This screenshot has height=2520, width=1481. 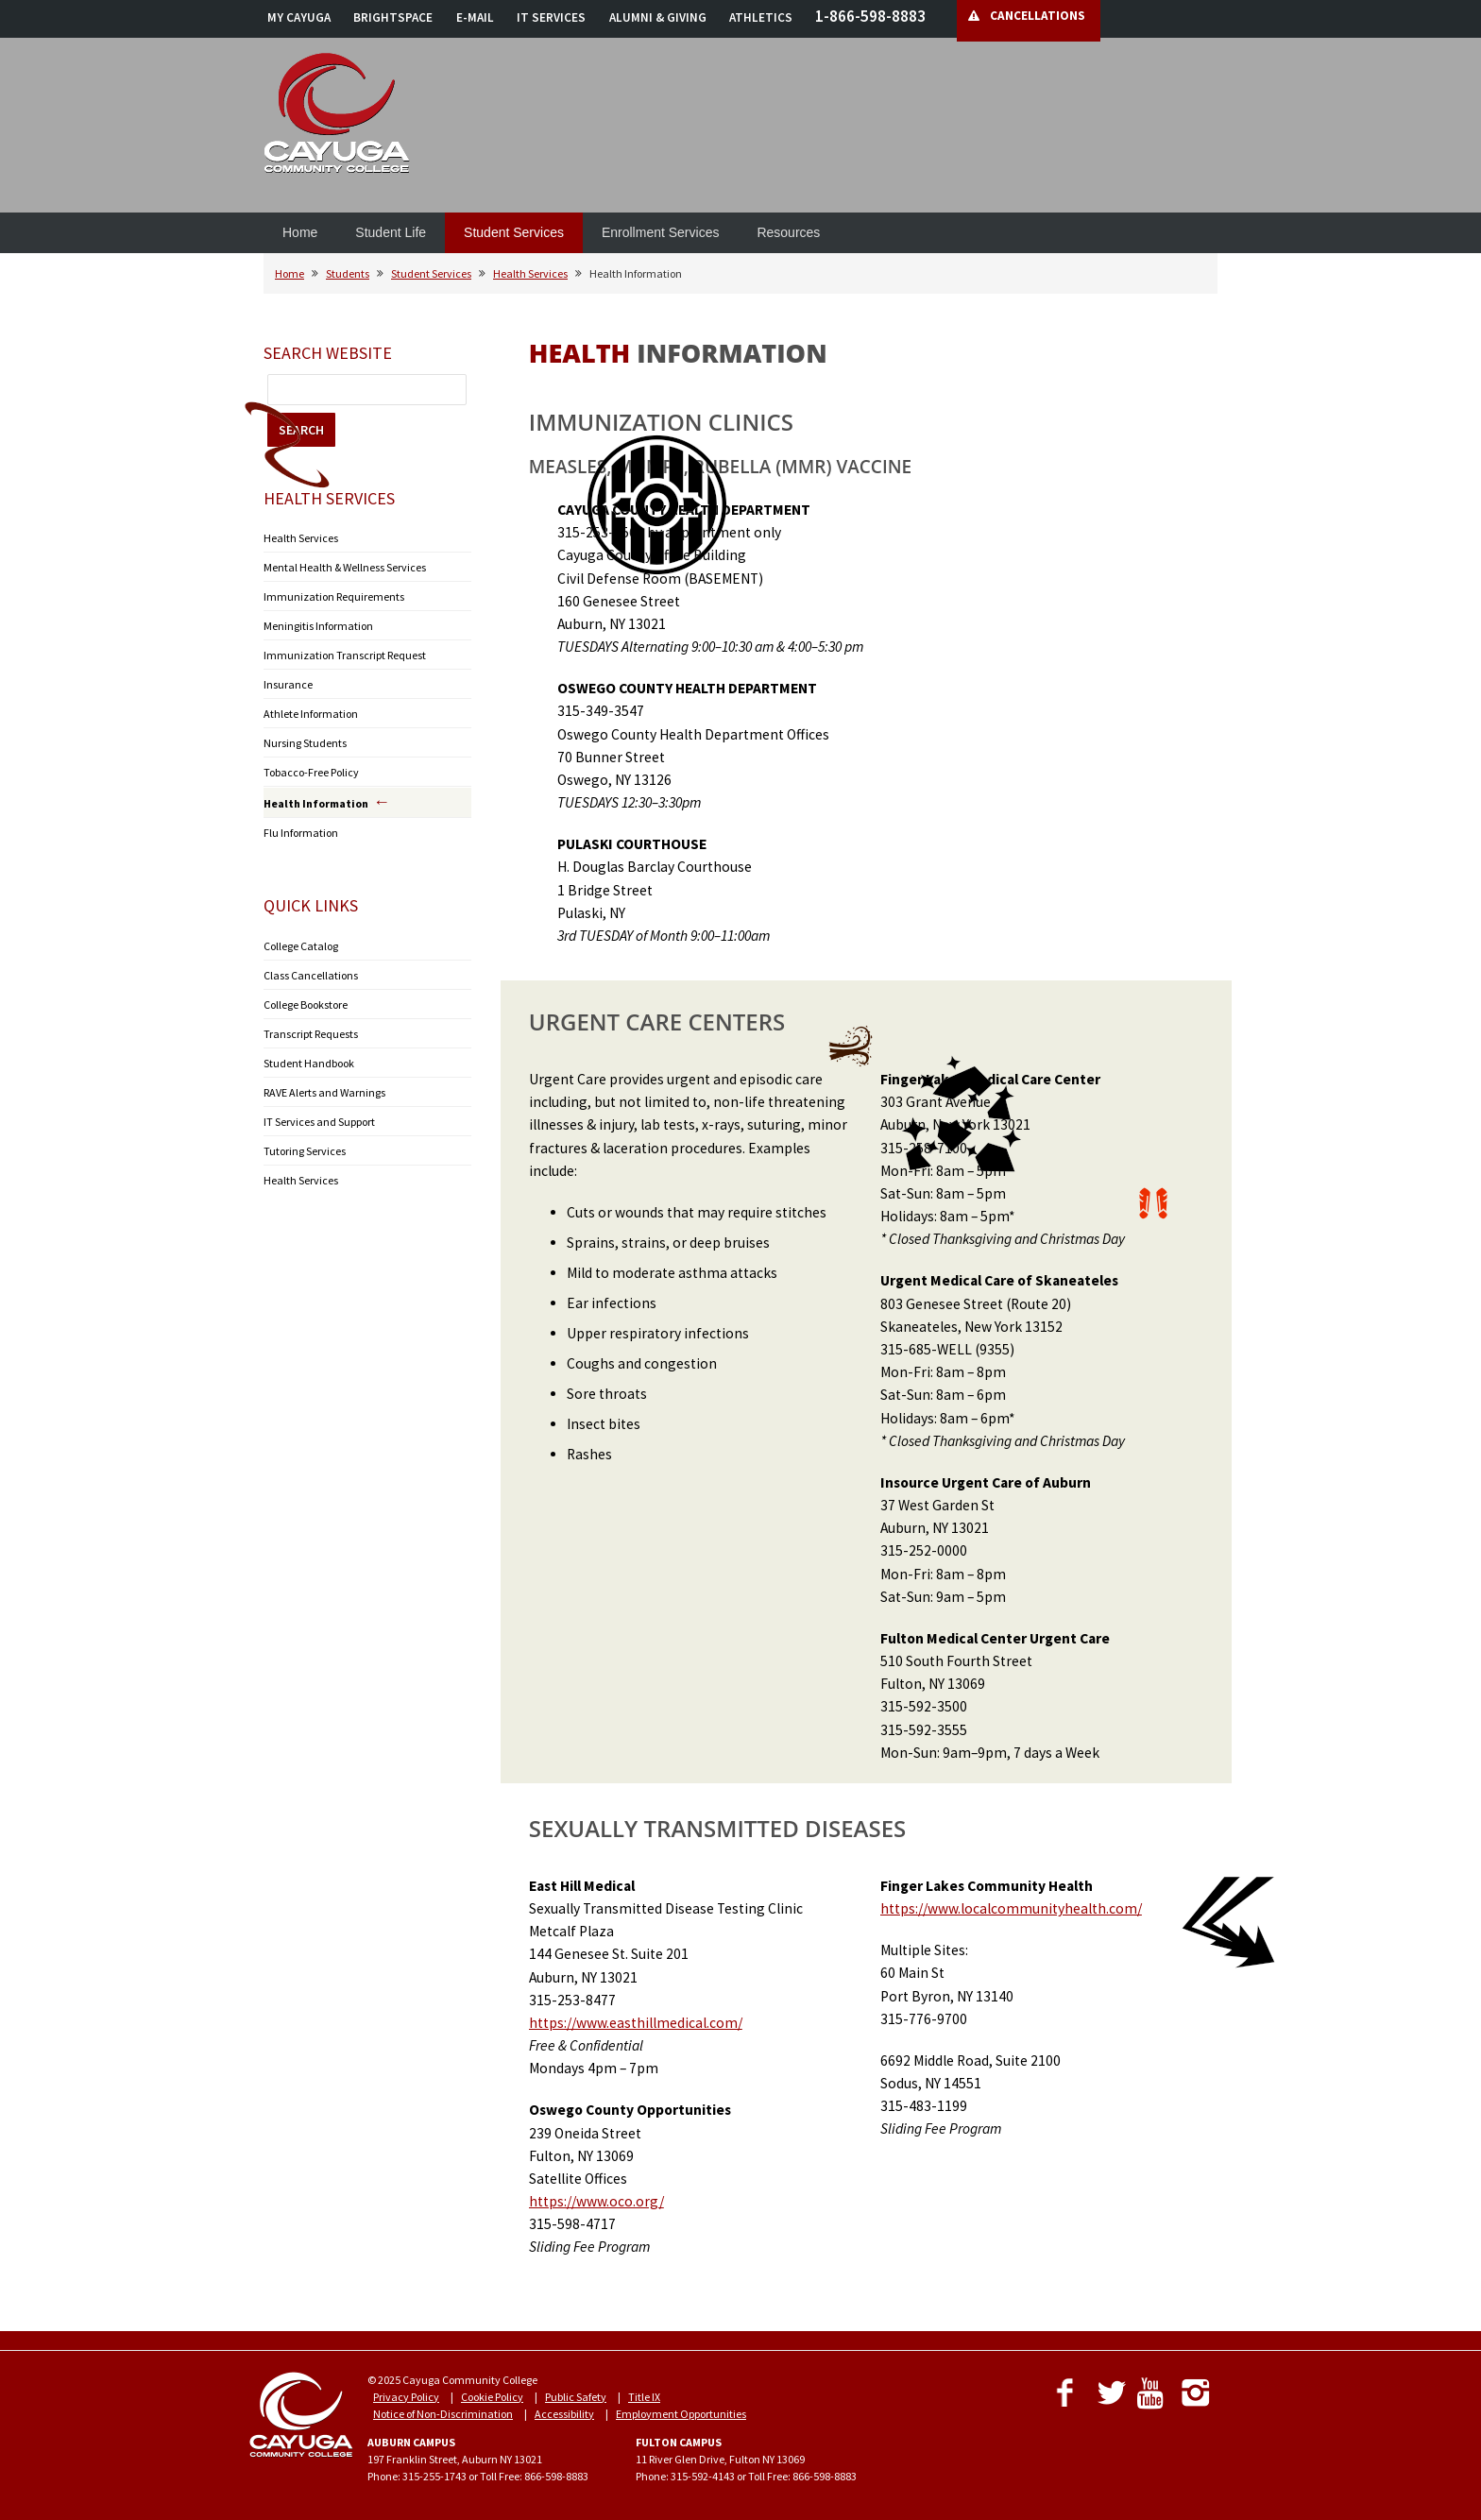 What do you see at coordinates (850, 1046) in the screenshot?
I see `indicates sandstorm or dust storm weather condition` at bounding box center [850, 1046].